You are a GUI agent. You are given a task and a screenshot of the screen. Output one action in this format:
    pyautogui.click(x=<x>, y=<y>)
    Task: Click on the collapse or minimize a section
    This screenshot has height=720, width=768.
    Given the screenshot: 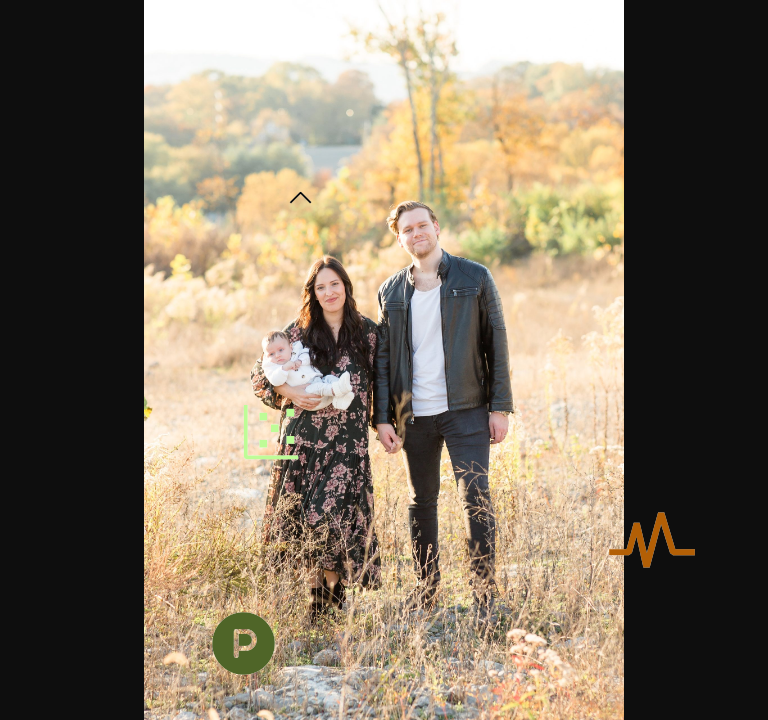 What is the action you would take?
    pyautogui.click(x=300, y=198)
    